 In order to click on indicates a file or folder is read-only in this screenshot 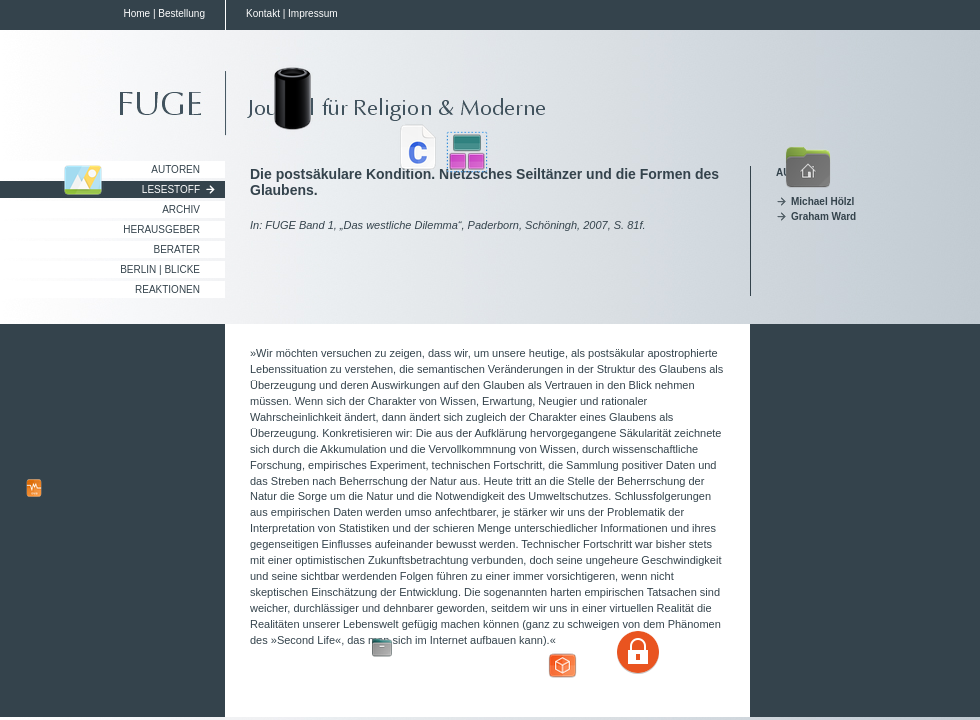, I will do `click(638, 652)`.